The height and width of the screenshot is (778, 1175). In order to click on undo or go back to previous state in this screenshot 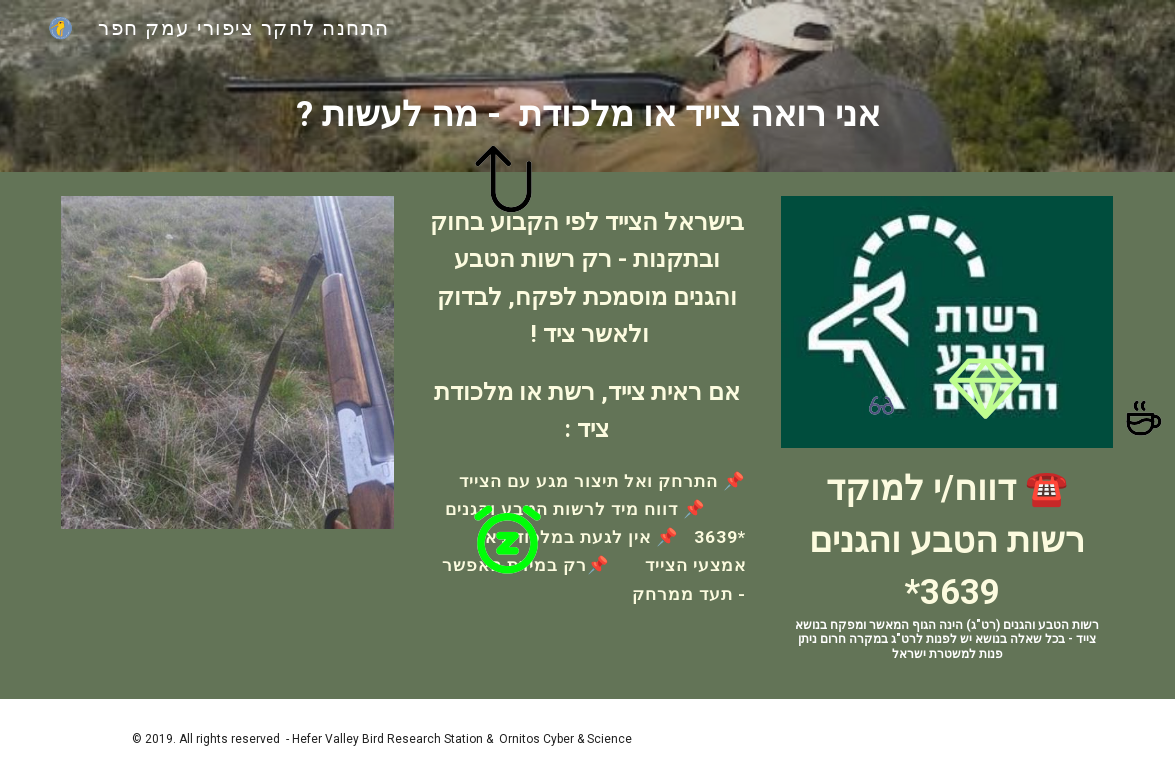, I will do `click(506, 179)`.